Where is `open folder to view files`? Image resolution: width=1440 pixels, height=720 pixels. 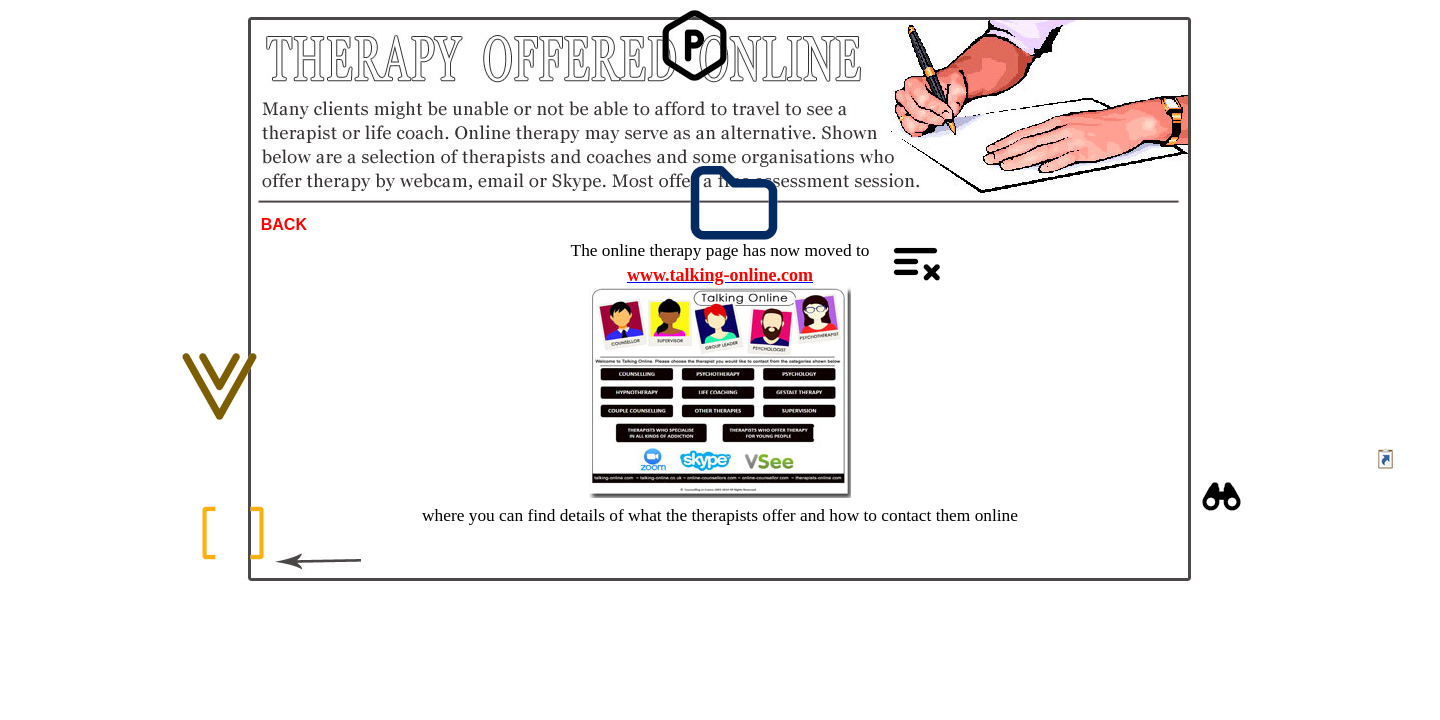
open folder to view files is located at coordinates (734, 205).